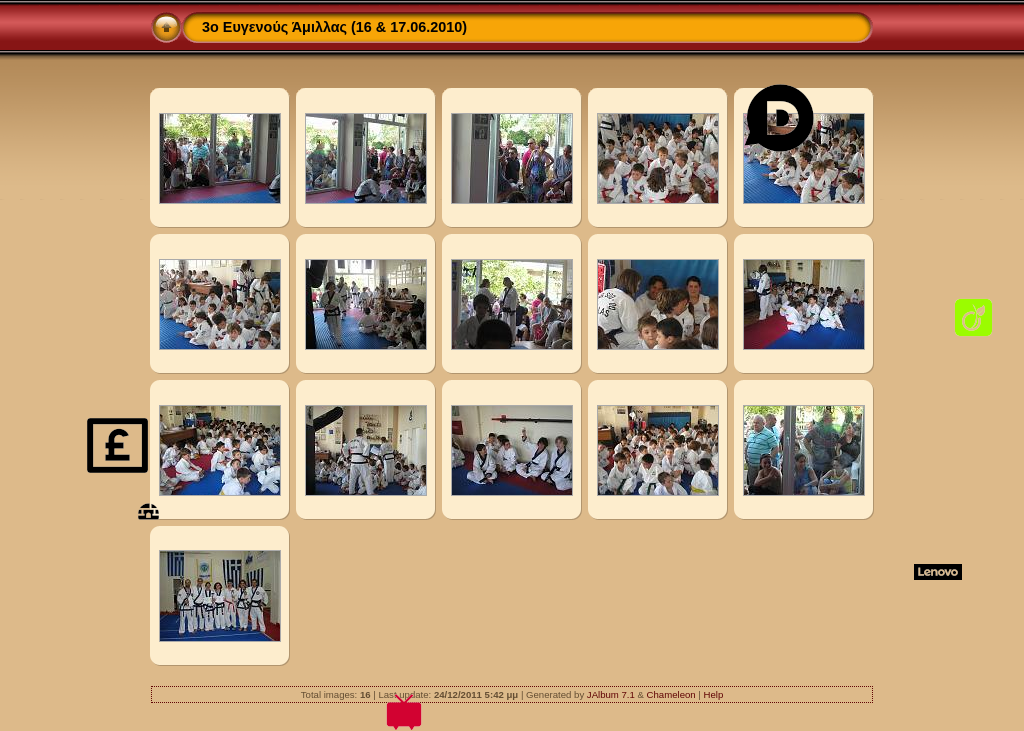  I want to click on disqus commenting platform logo, so click(780, 118).